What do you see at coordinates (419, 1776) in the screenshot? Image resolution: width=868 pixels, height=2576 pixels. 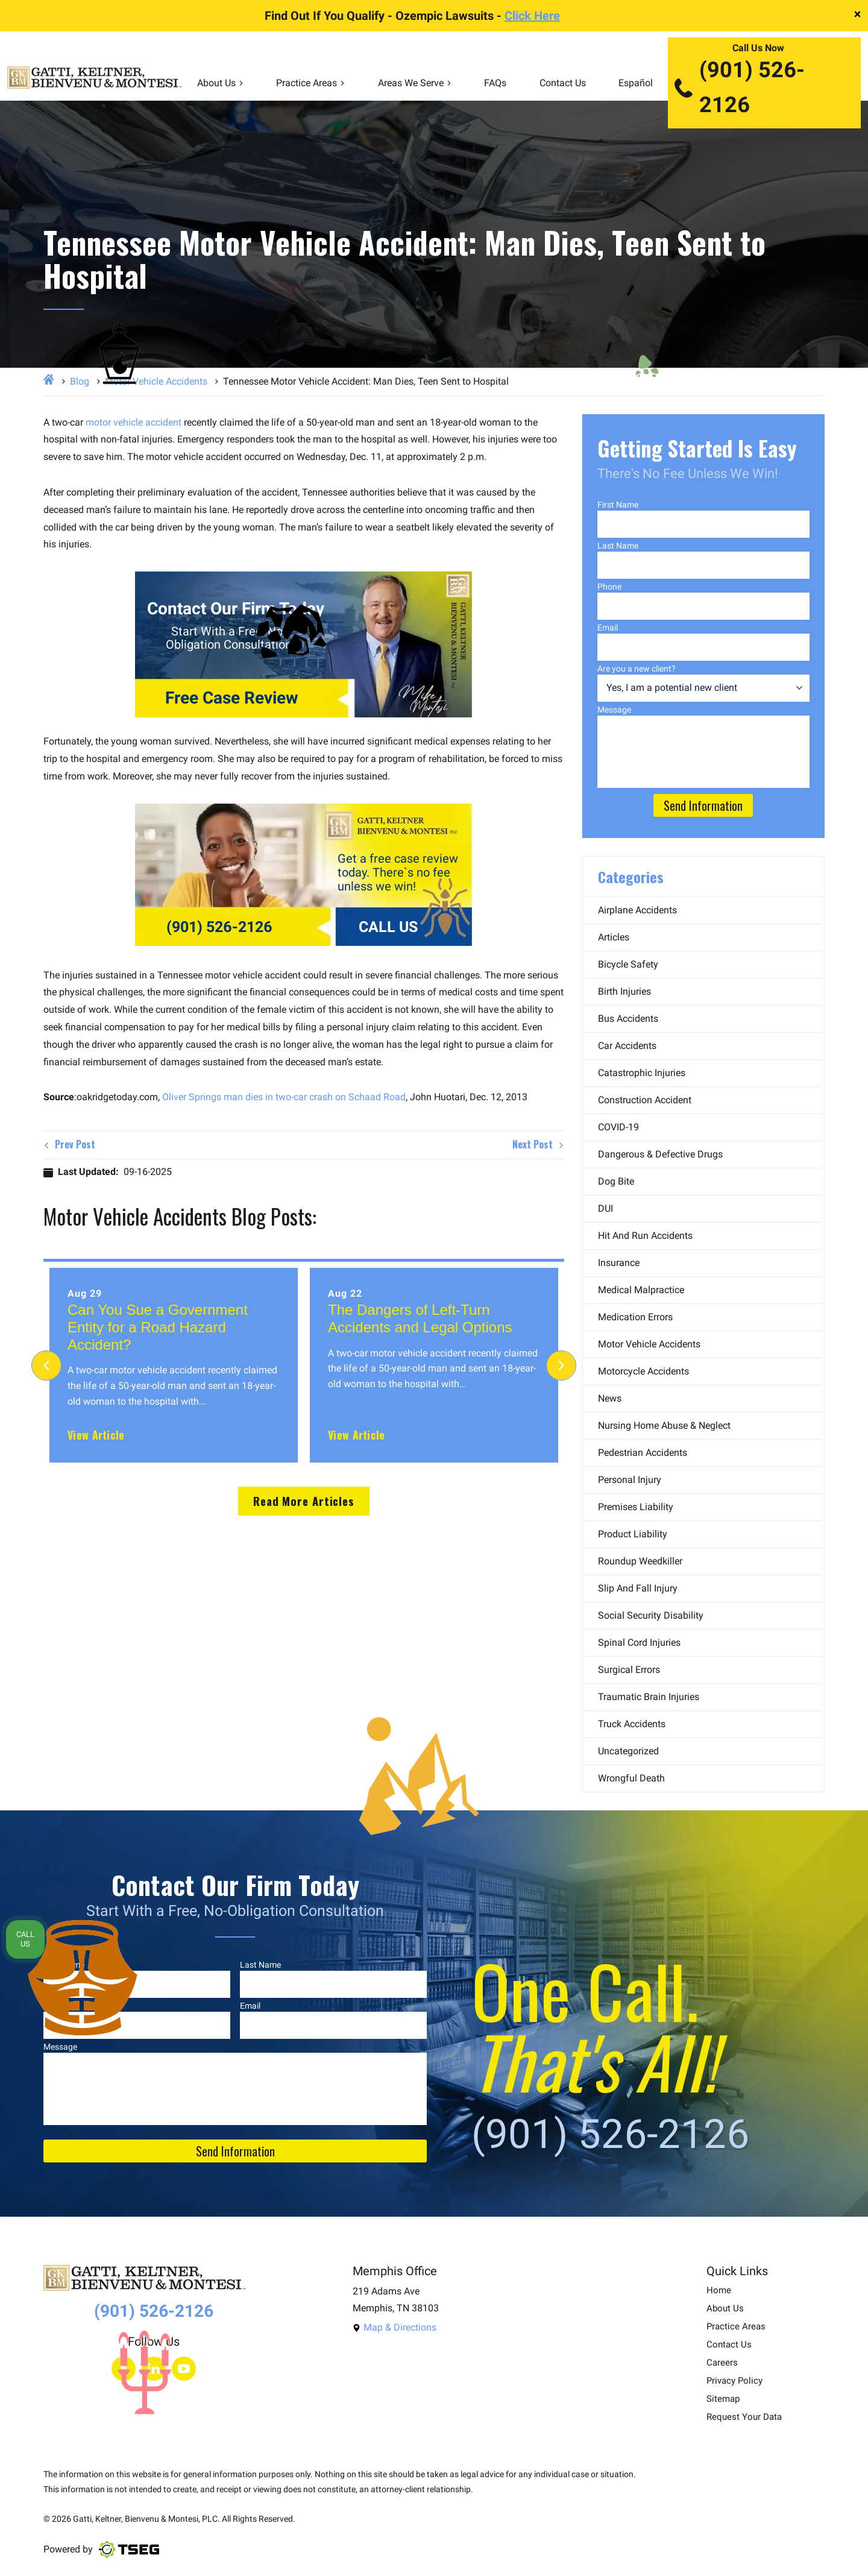 I see `view mountain summits or peaks` at bounding box center [419, 1776].